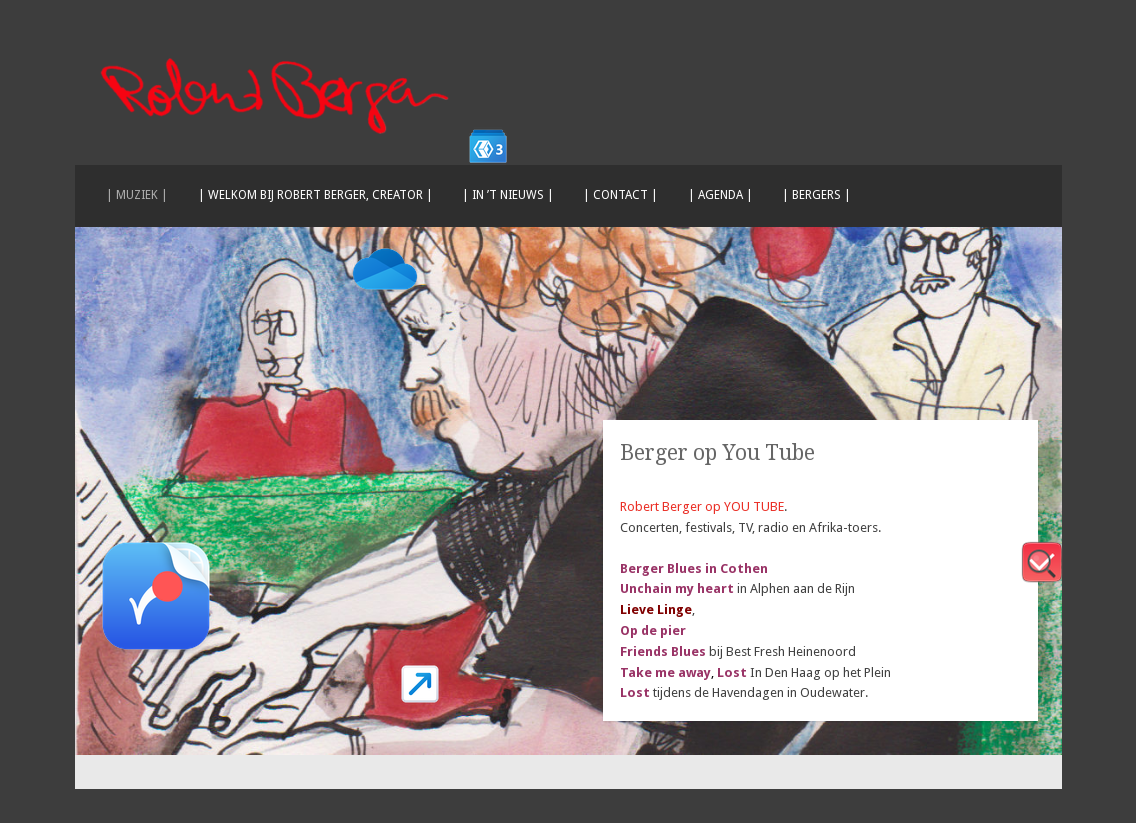 The height and width of the screenshot is (823, 1136). What do you see at coordinates (156, 596) in the screenshot?
I see `open desktop animation preferences` at bounding box center [156, 596].